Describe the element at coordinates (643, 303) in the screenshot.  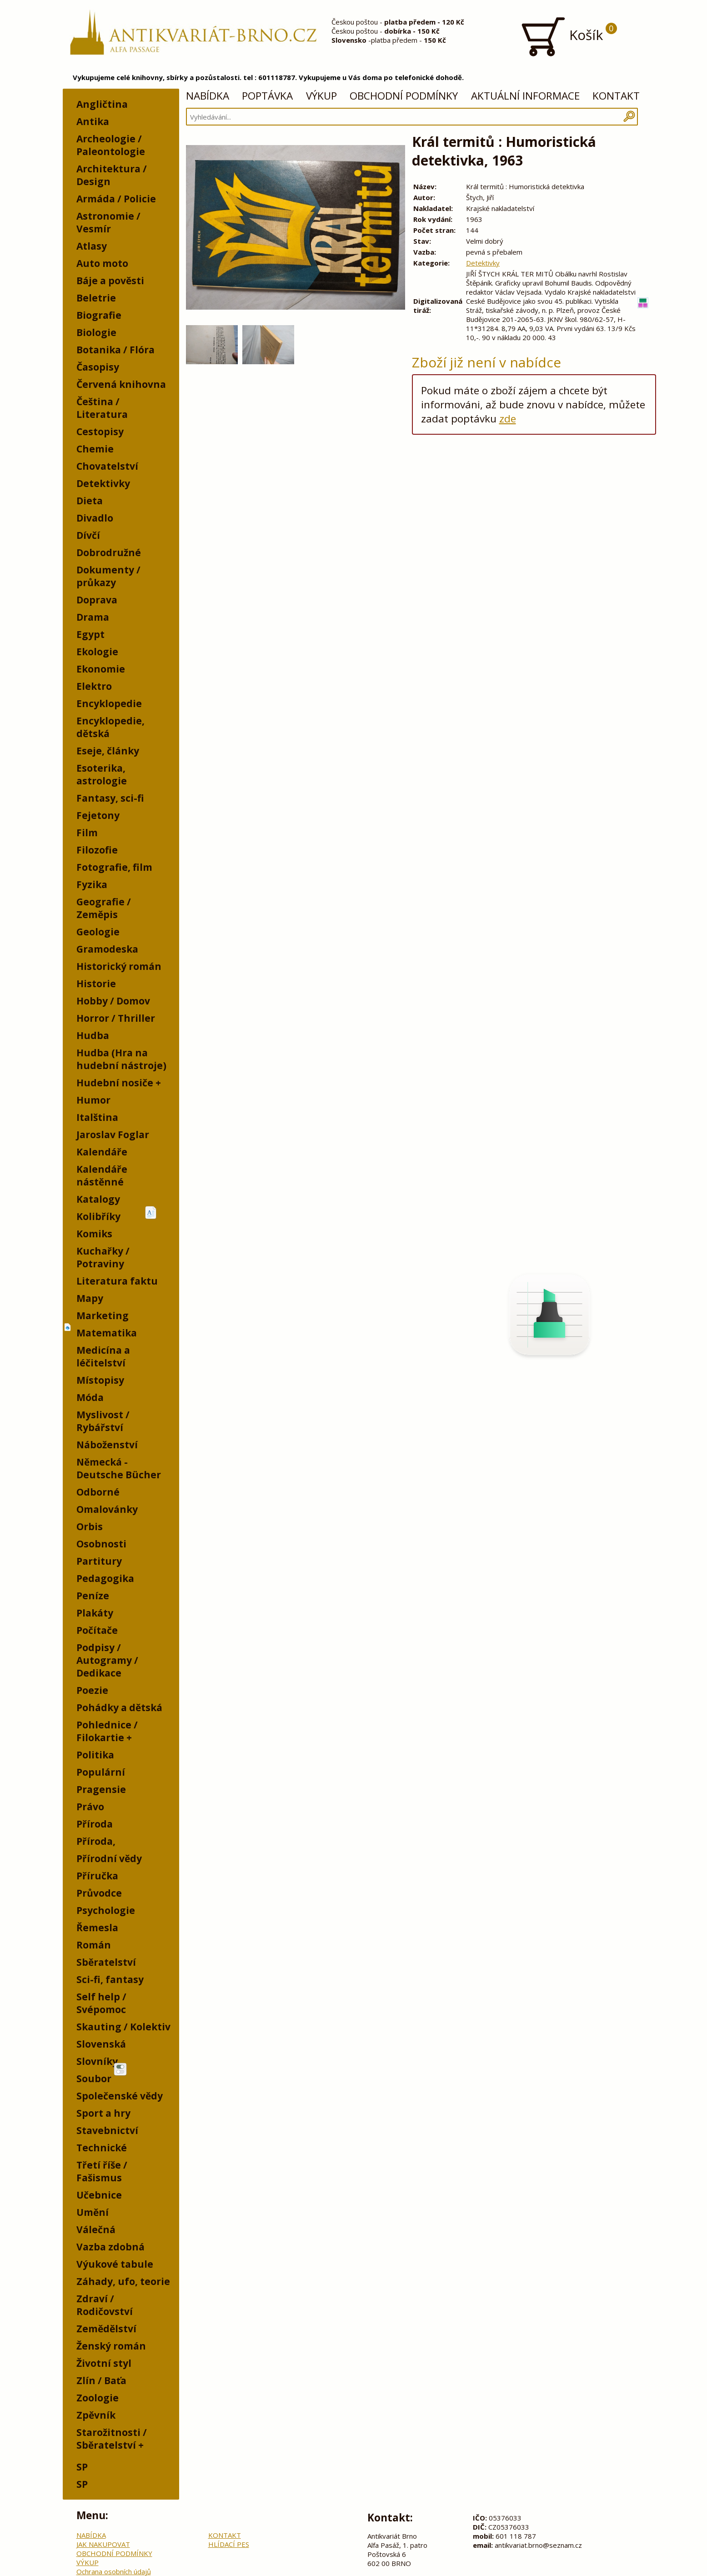
I see `select all items in the current view` at that location.